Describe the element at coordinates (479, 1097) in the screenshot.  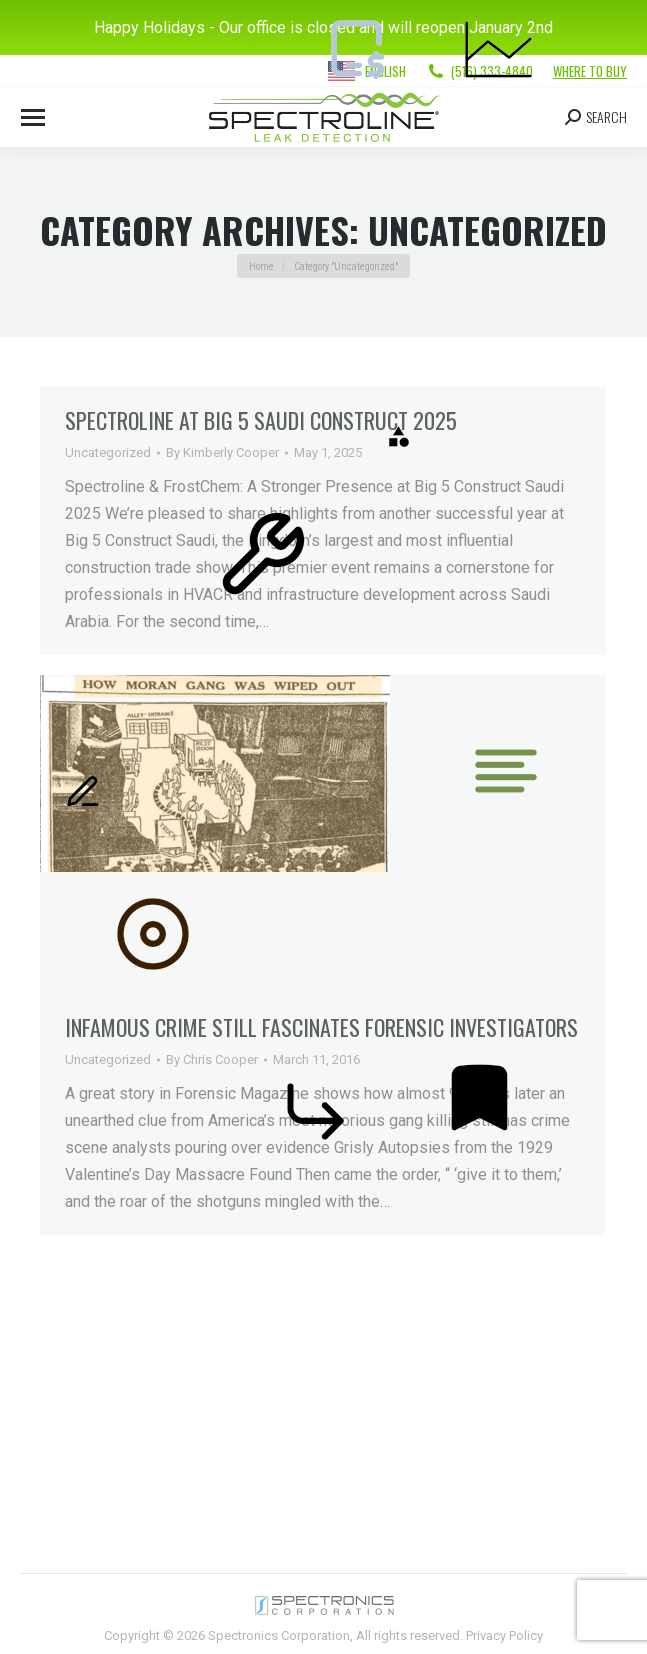
I see `save this item to your bookmarks` at that location.